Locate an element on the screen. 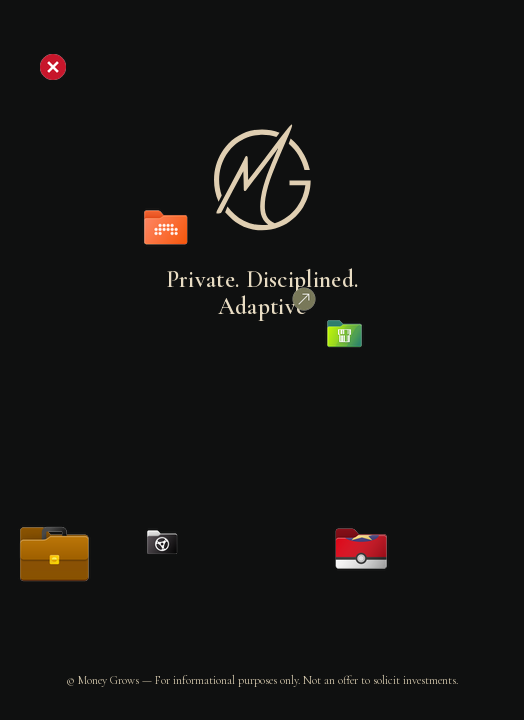 The width and height of the screenshot is (524, 720). open your GameJolt games folder is located at coordinates (344, 334).